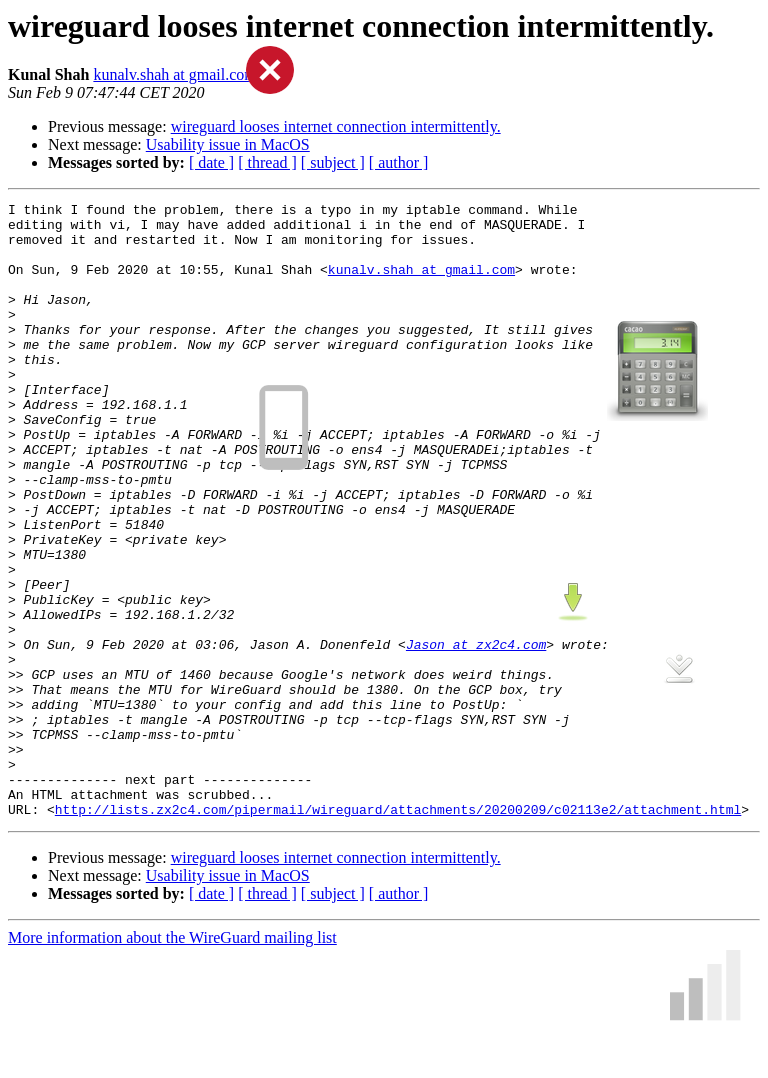 The image size is (768, 1078). Describe the element at coordinates (707, 987) in the screenshot. I see `indicates moderate cellular signal strength` at that location.